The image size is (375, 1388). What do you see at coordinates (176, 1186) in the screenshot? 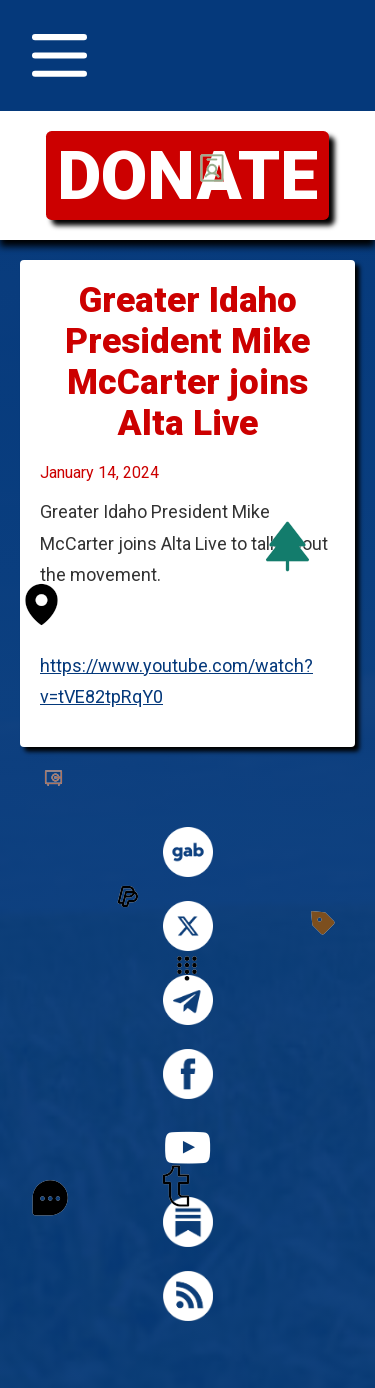
I see `open Tumblr app` at bounding box center [176, 1186].